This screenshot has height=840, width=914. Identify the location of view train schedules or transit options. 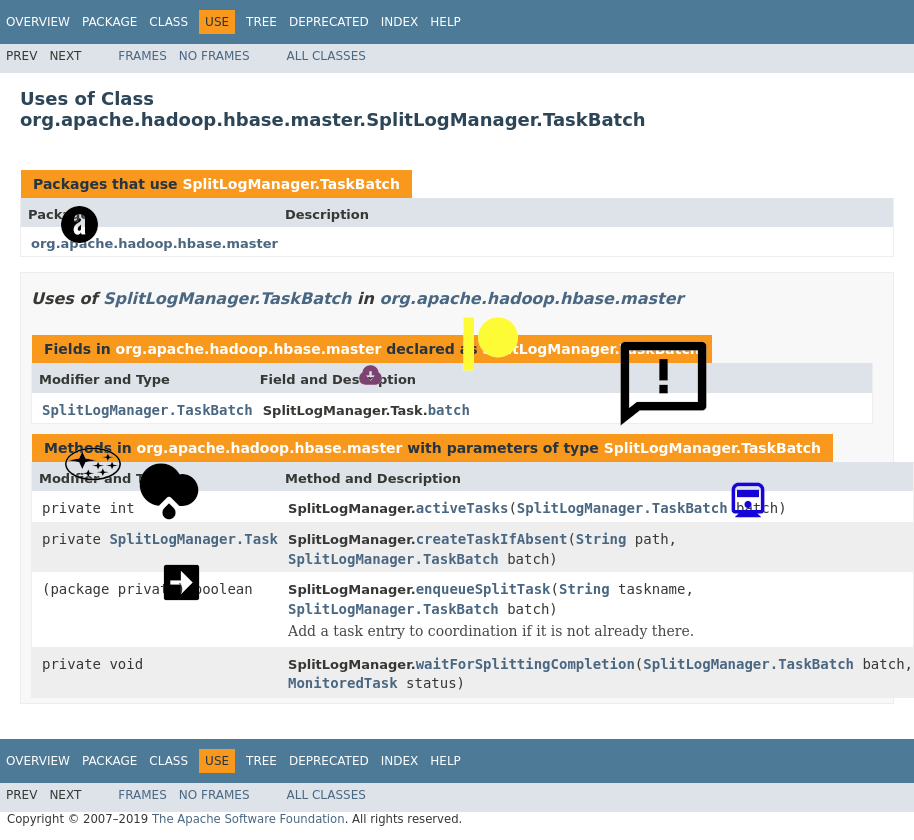
(748, 499).